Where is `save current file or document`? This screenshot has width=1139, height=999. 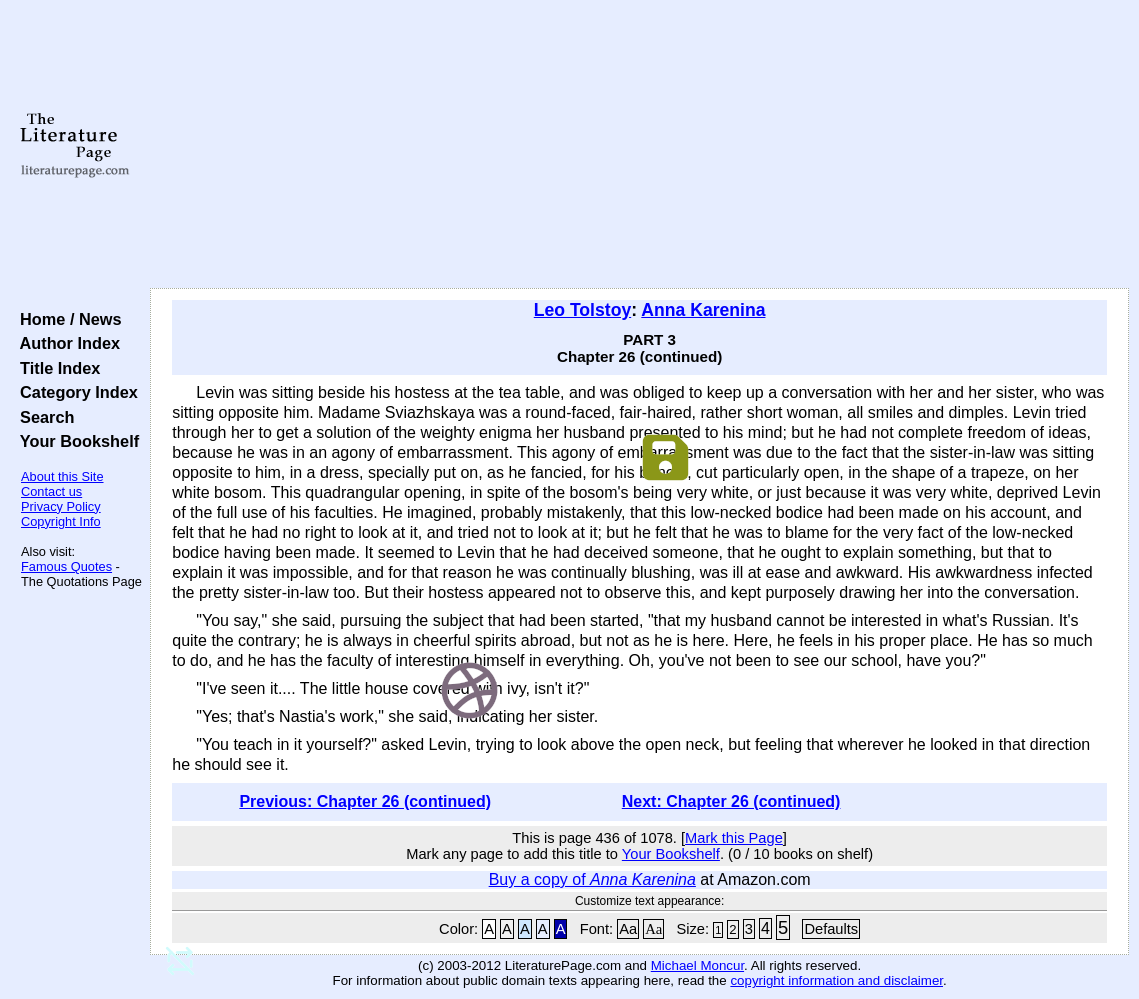 save current file or document is located at coordinates (665, 457).